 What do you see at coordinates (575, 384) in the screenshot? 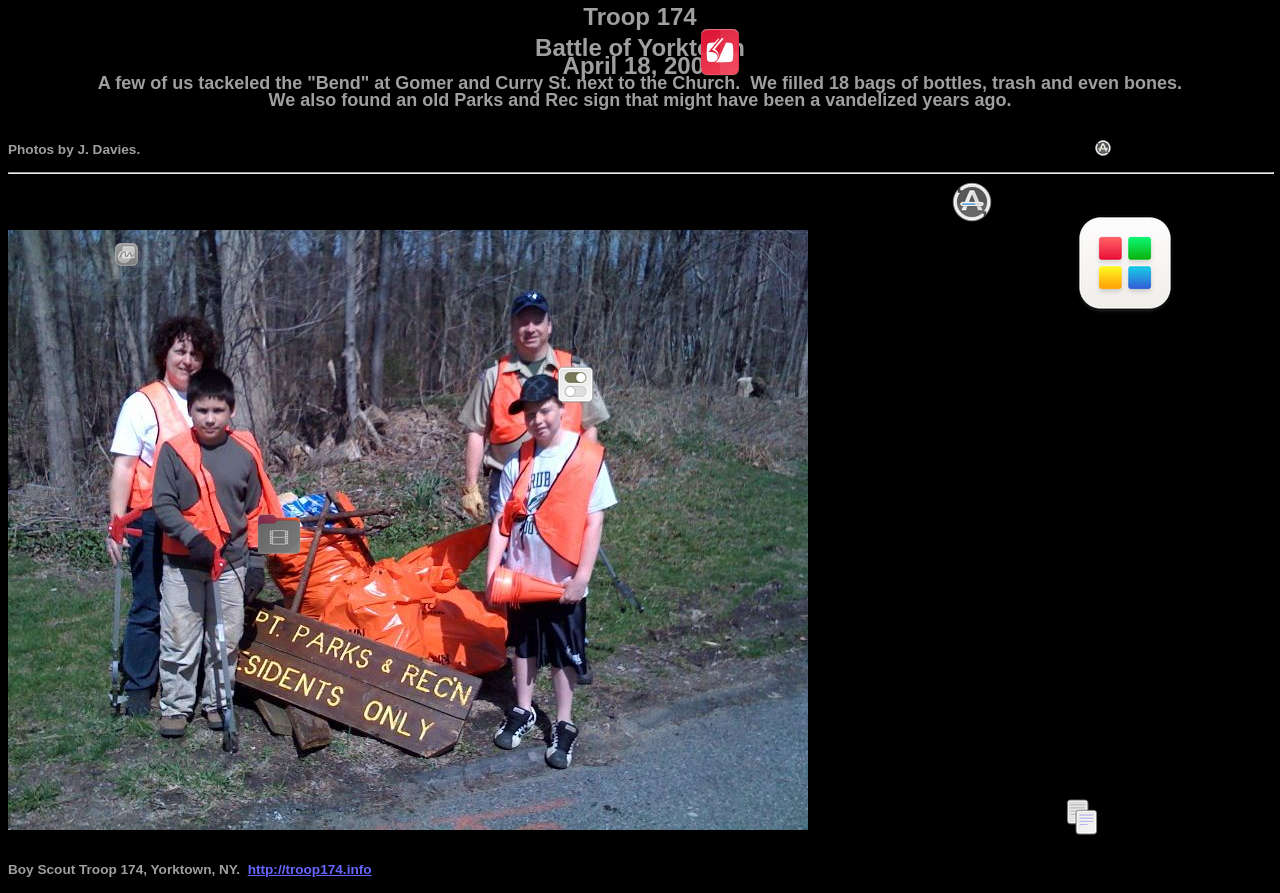
I see `access system settings or preferences` at bounding box center [575, 384].